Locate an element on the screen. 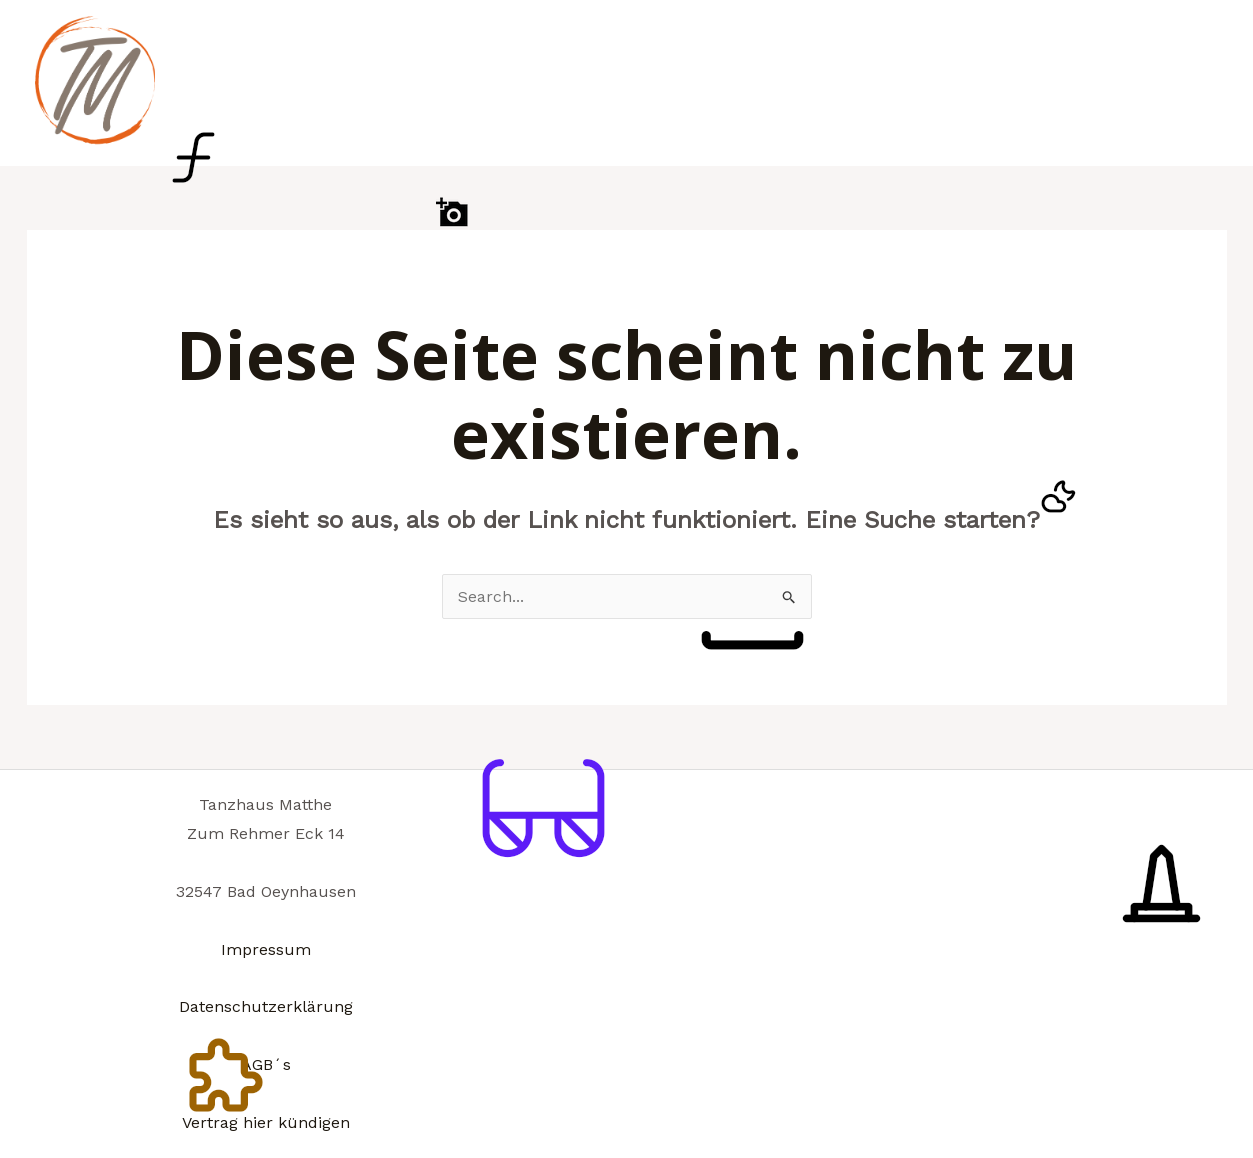 This screenshot has width=1253, height=1158. indicates nighttime or evening weather conditions is located at coordinates (1058, 495).